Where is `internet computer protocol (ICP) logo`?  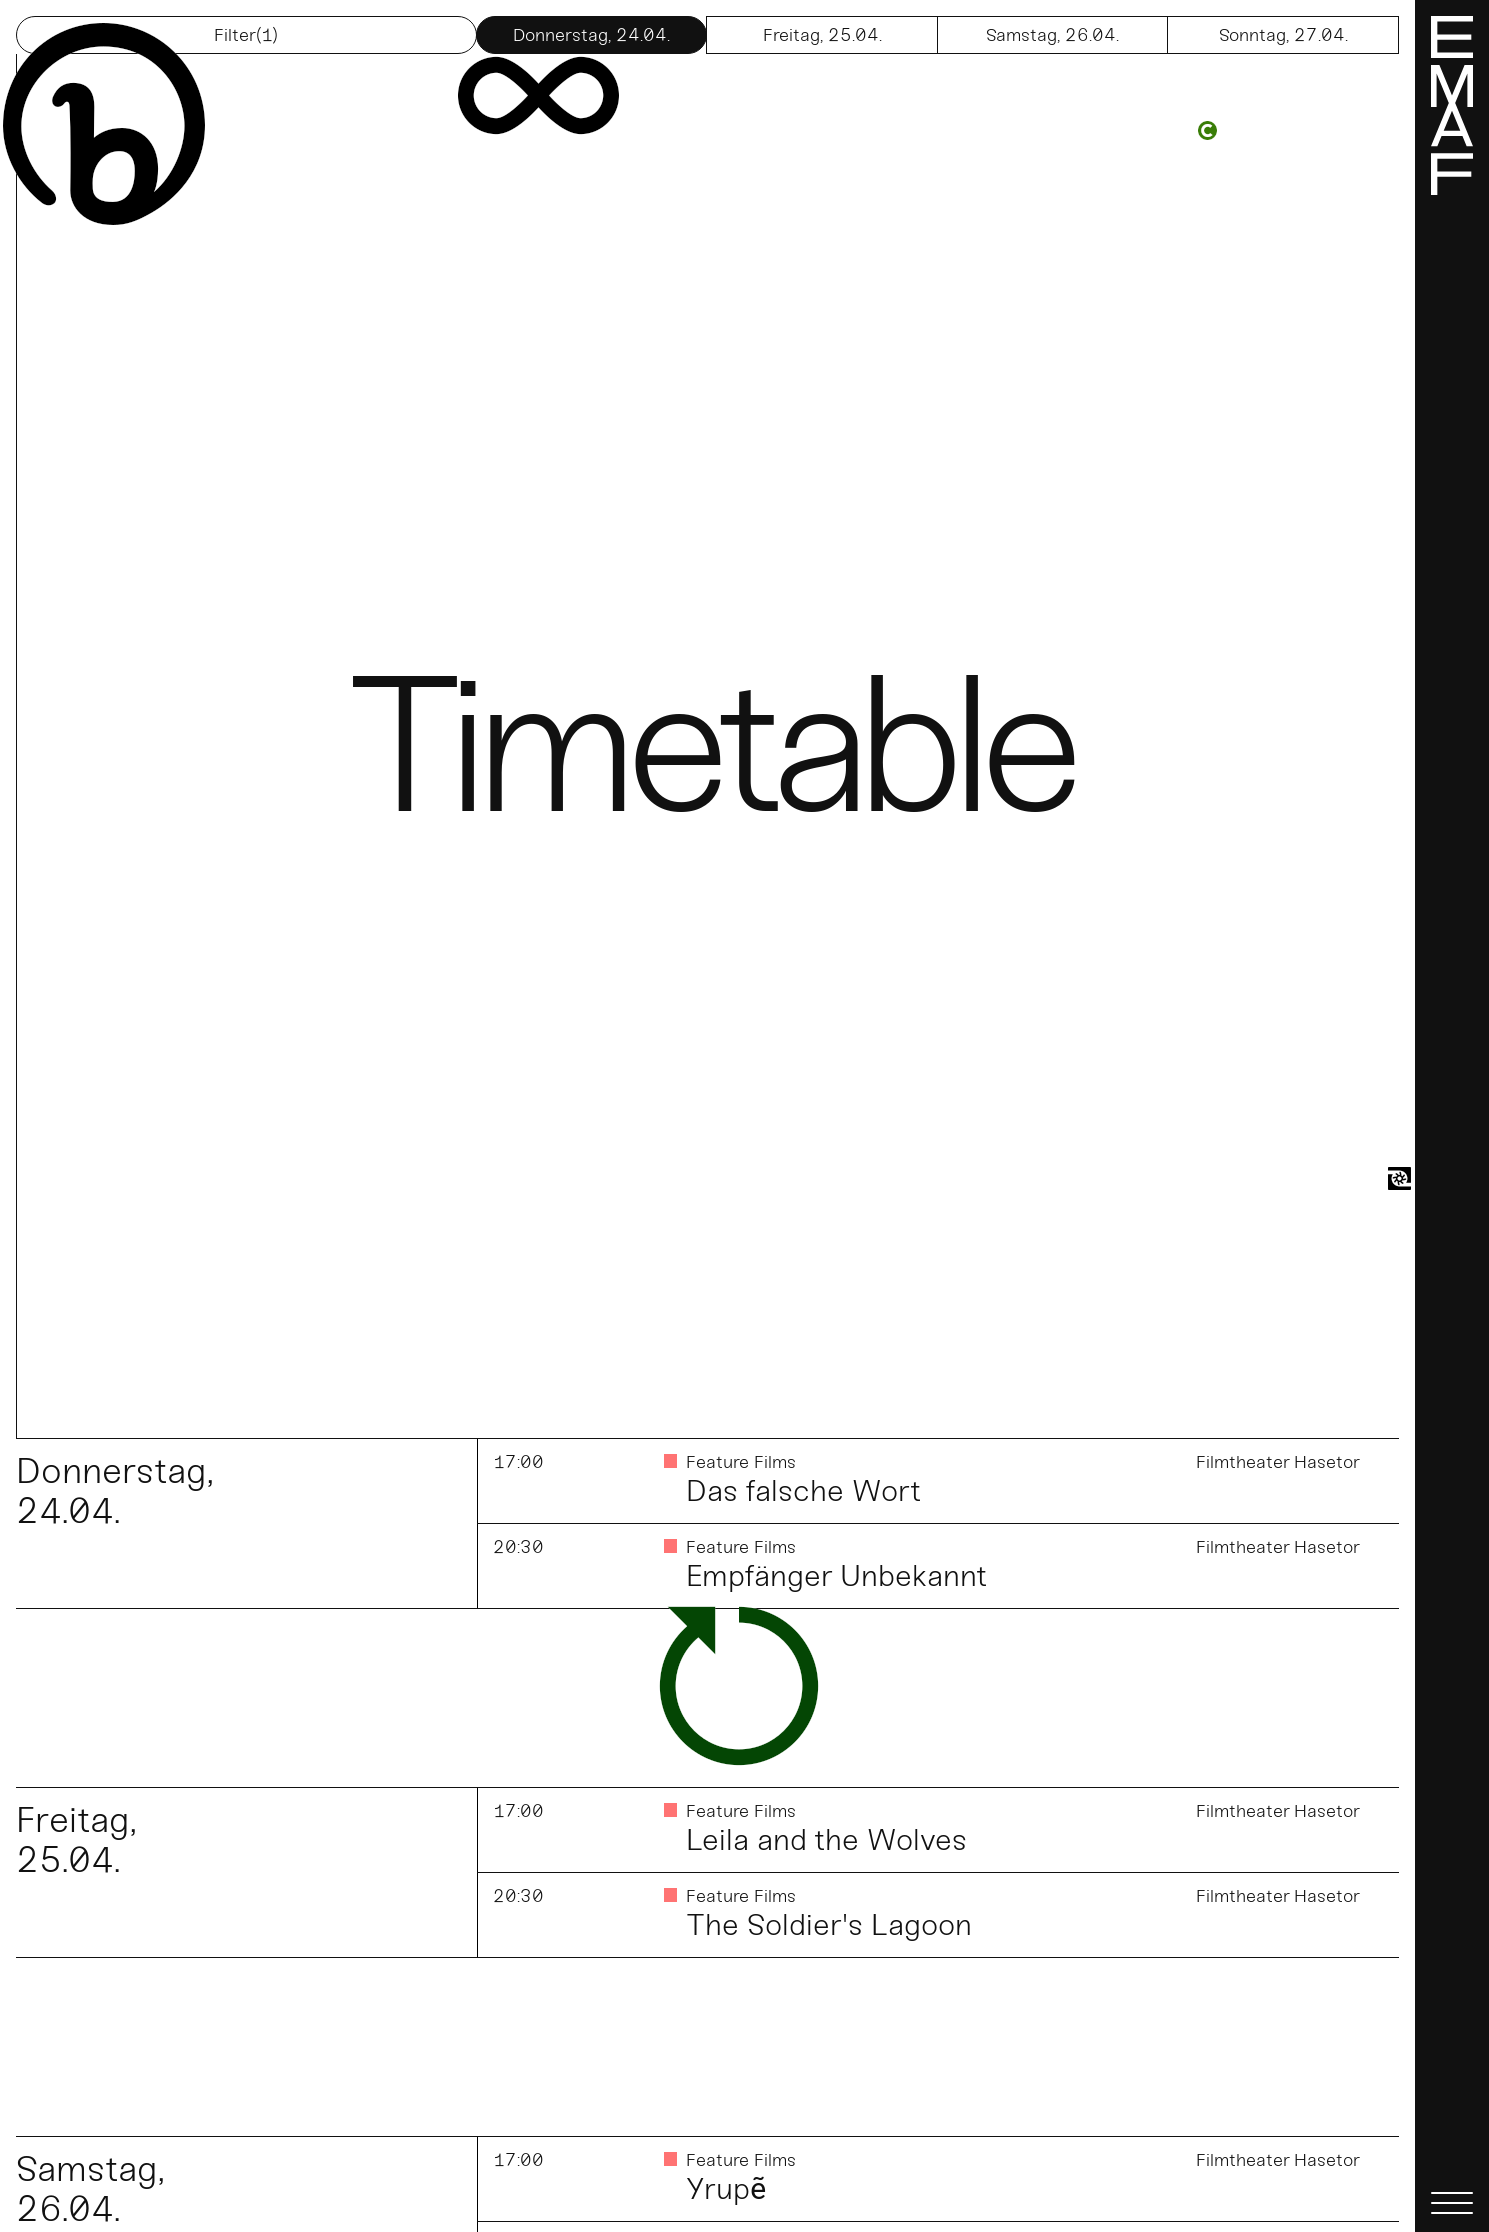 internet computer protocol (ICP) logo is located at coordinates (538, 95).